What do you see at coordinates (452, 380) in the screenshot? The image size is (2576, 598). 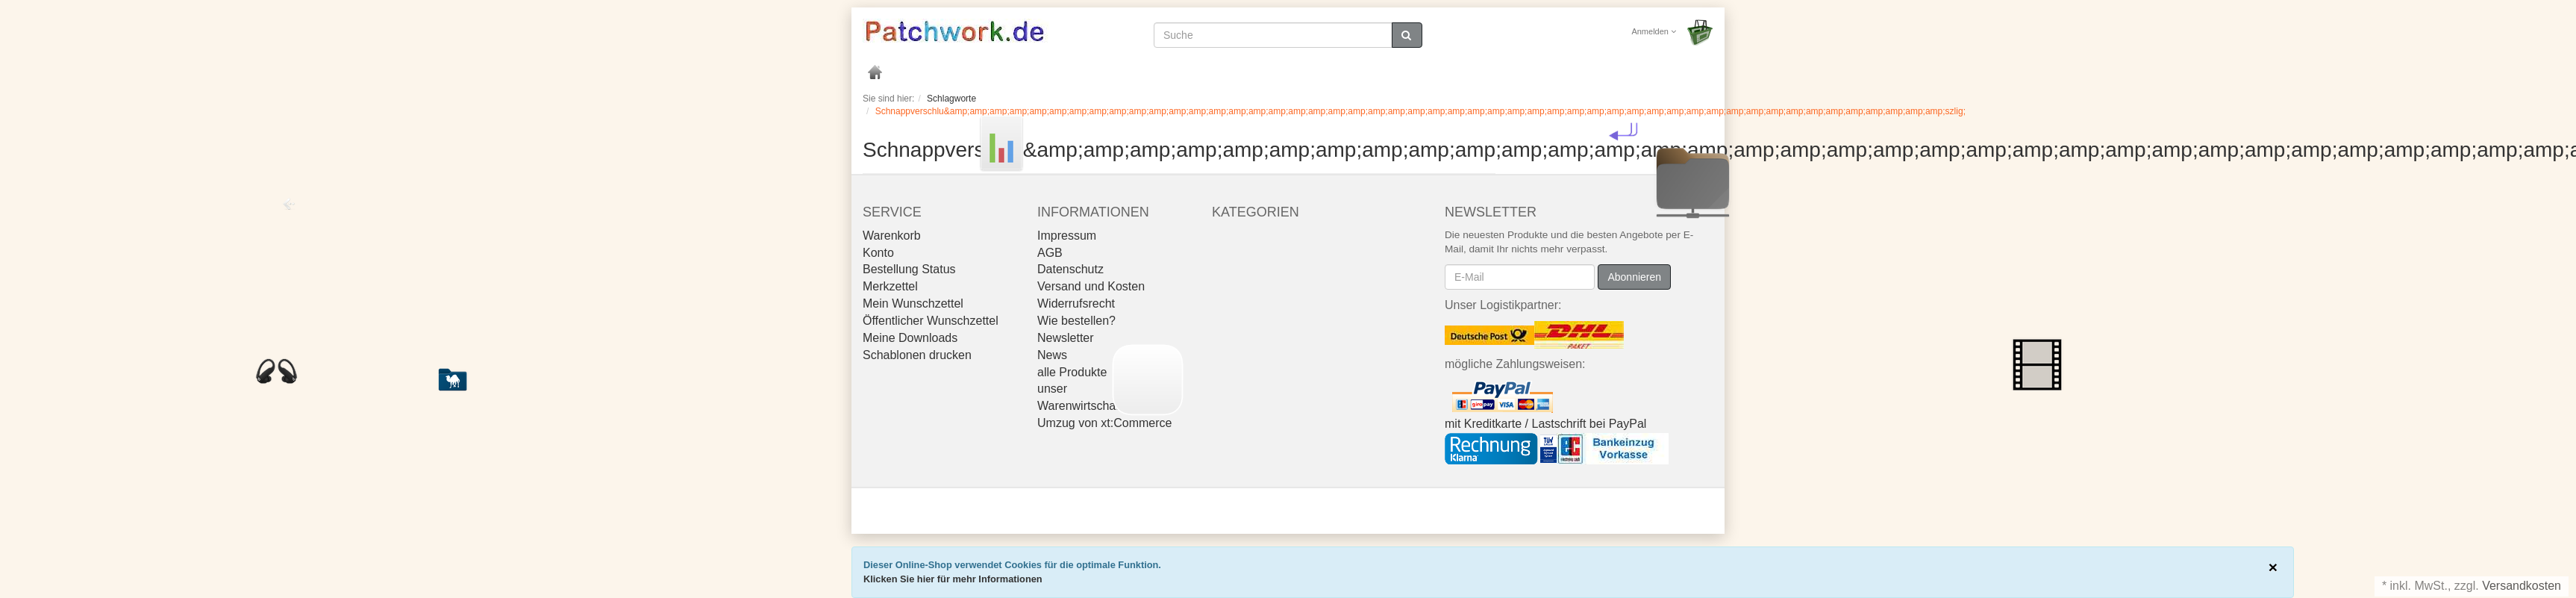 I see `folder containing perl scripts or projects` at bounding box center [452, 380].